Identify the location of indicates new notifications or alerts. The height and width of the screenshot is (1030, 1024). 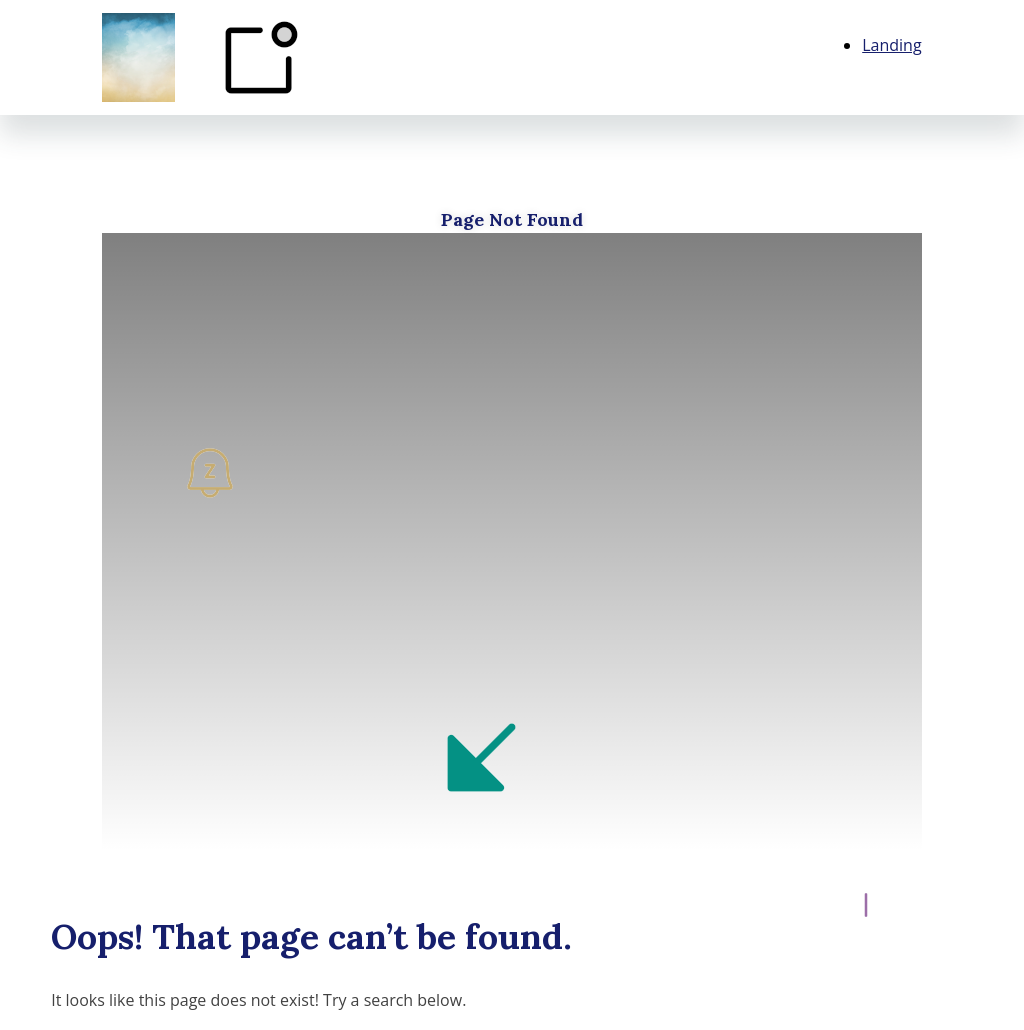
(260, 59).